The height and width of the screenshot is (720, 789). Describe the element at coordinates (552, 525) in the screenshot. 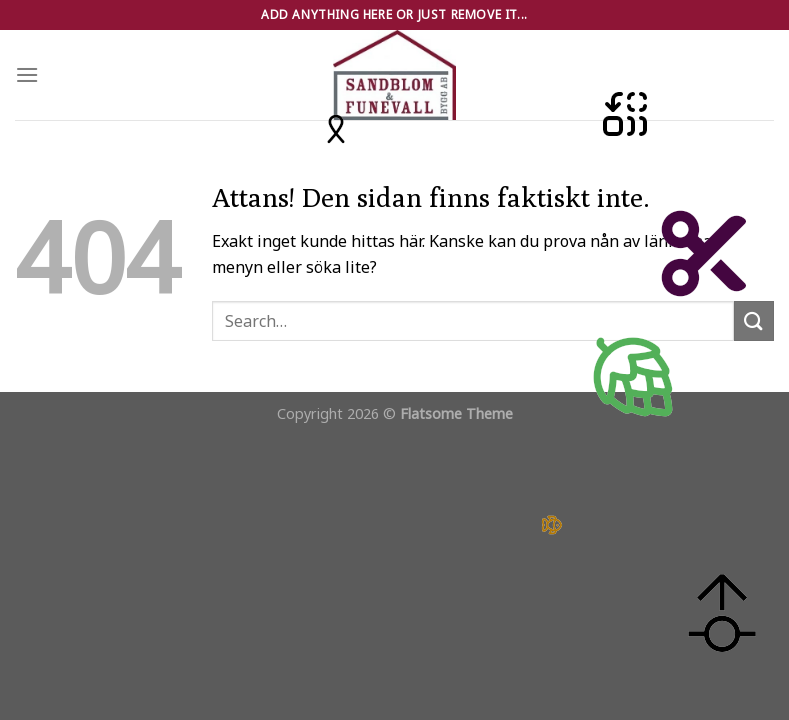

I see `access aquarium or fish-related features` at that location.